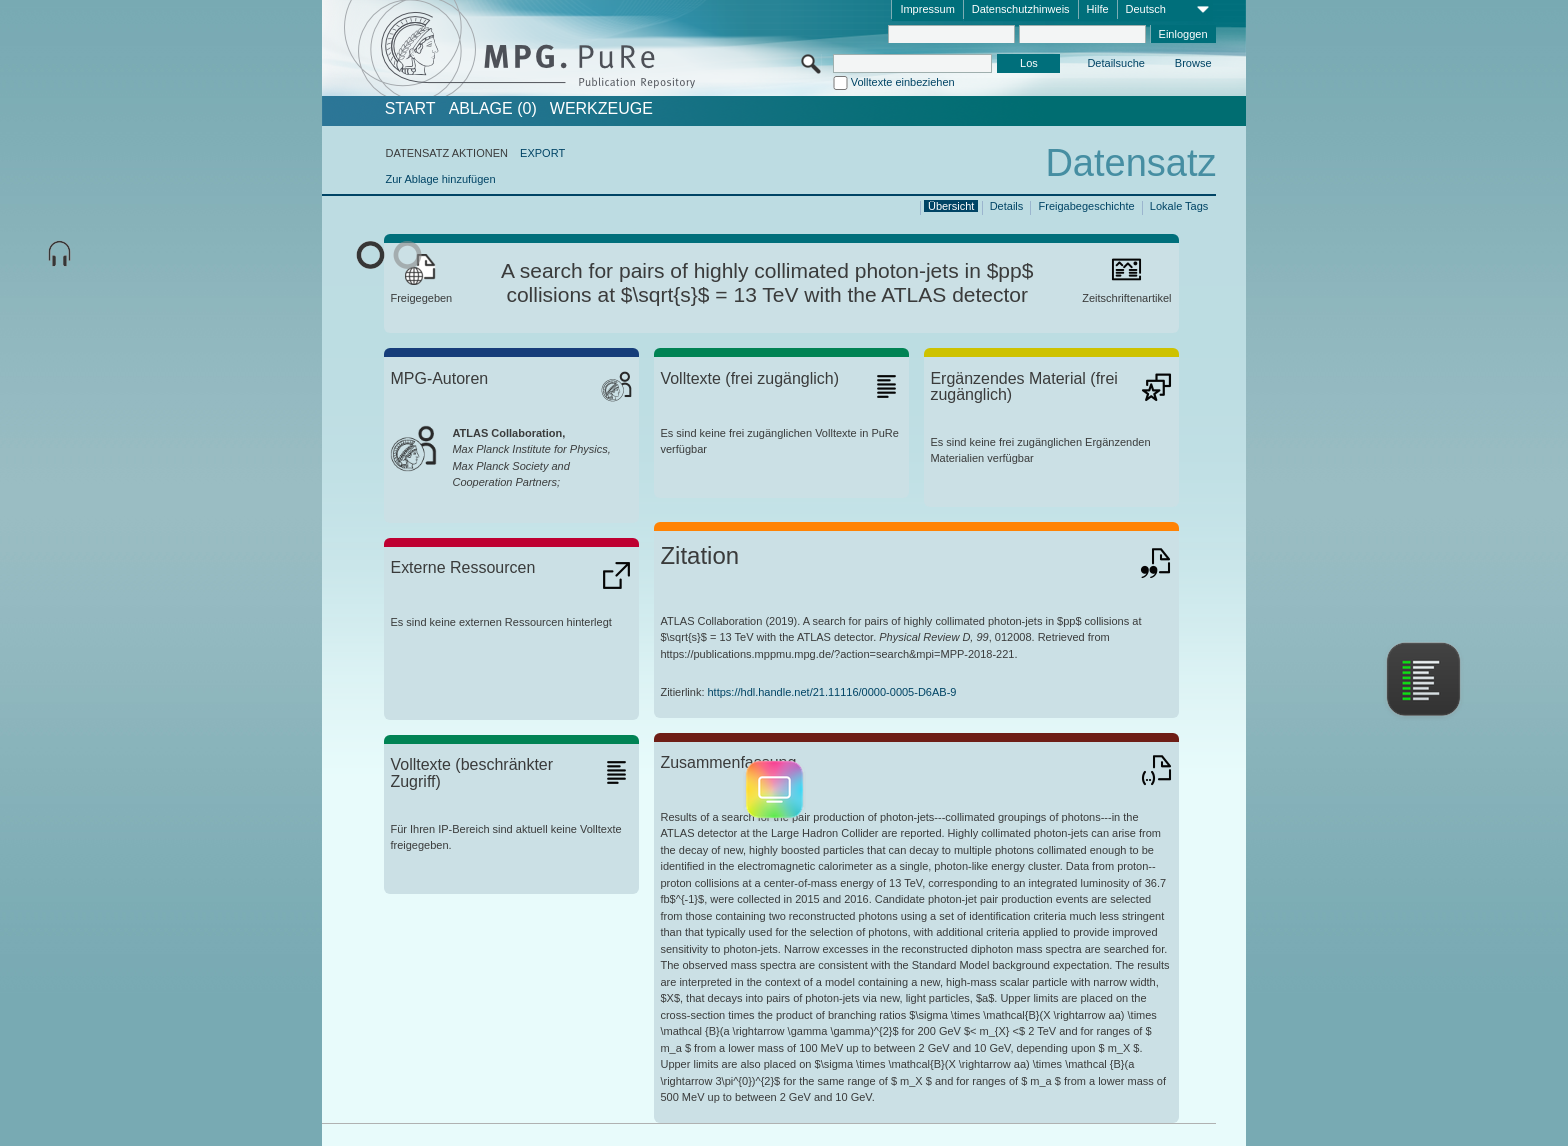 The image size is (1568, 1146). I want to click on open the audio player app, so click(59, 253).